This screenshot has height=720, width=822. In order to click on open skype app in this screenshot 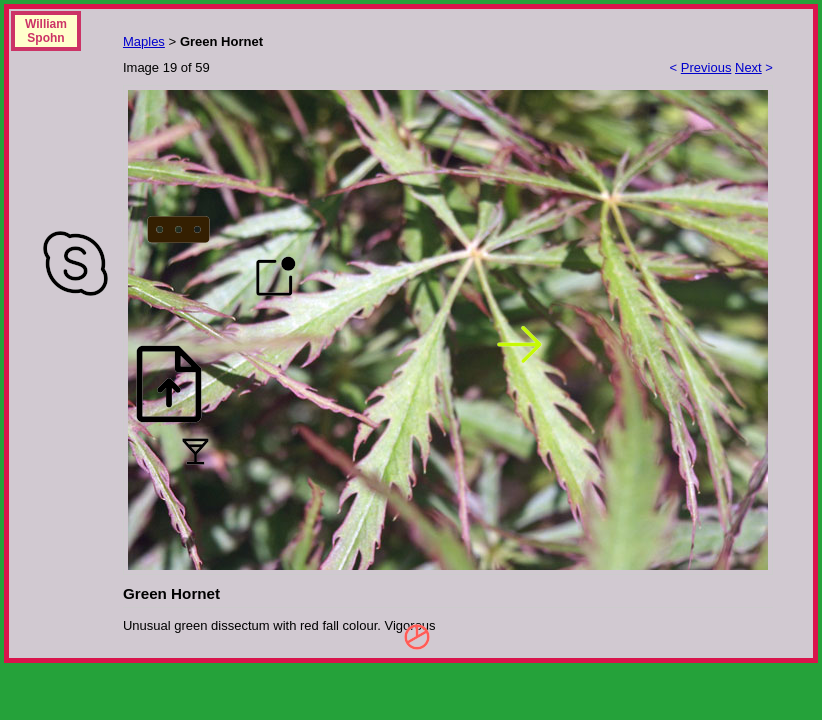, I will do `click(75, 263)`.